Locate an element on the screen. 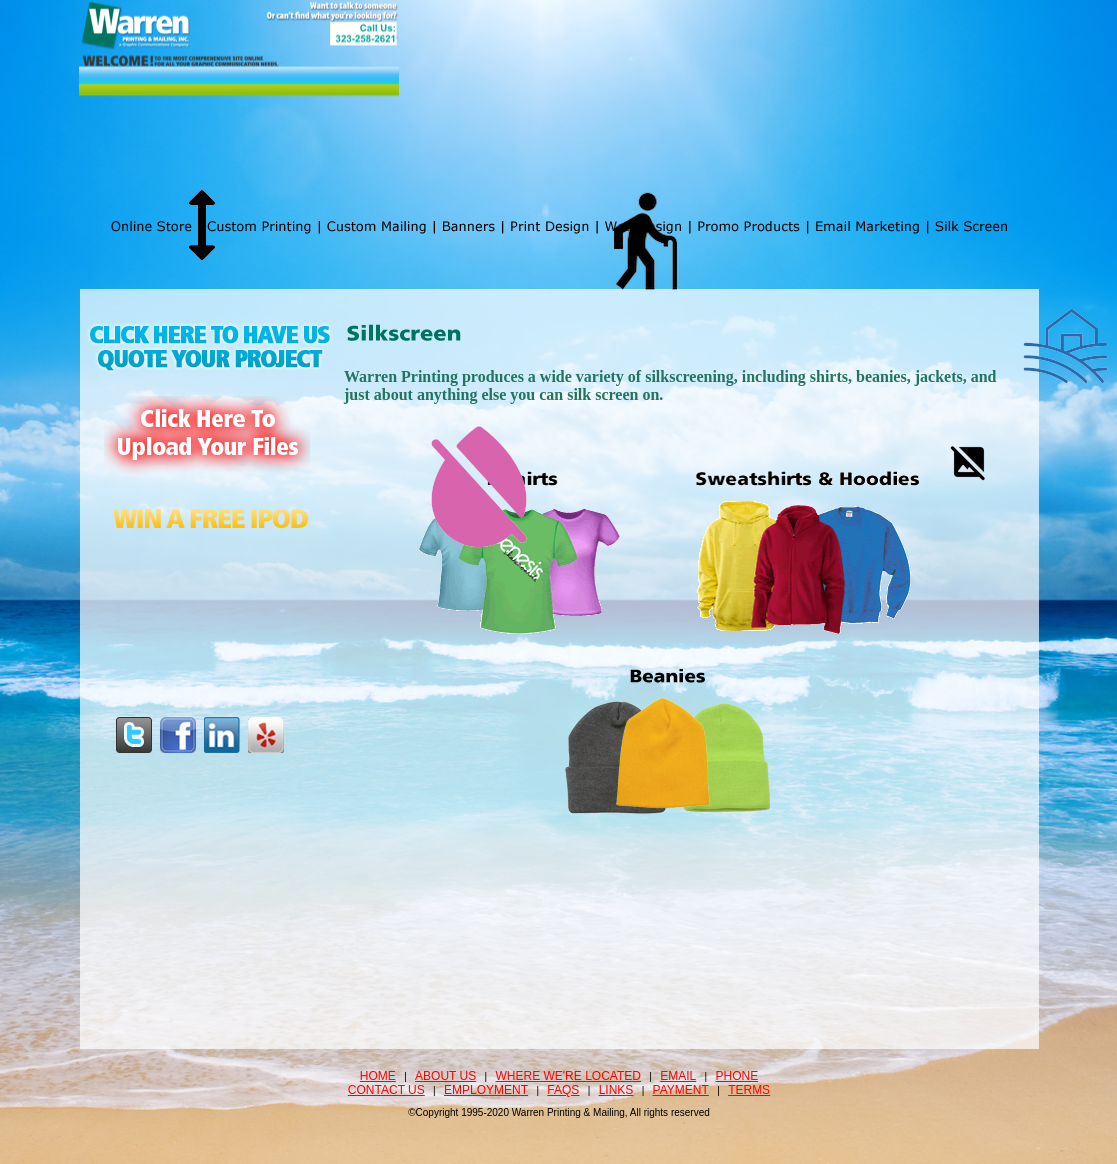 The height and width of the screenshot is (1164, 1117). adjust vertical height or size is located at coordinates (202, 225).